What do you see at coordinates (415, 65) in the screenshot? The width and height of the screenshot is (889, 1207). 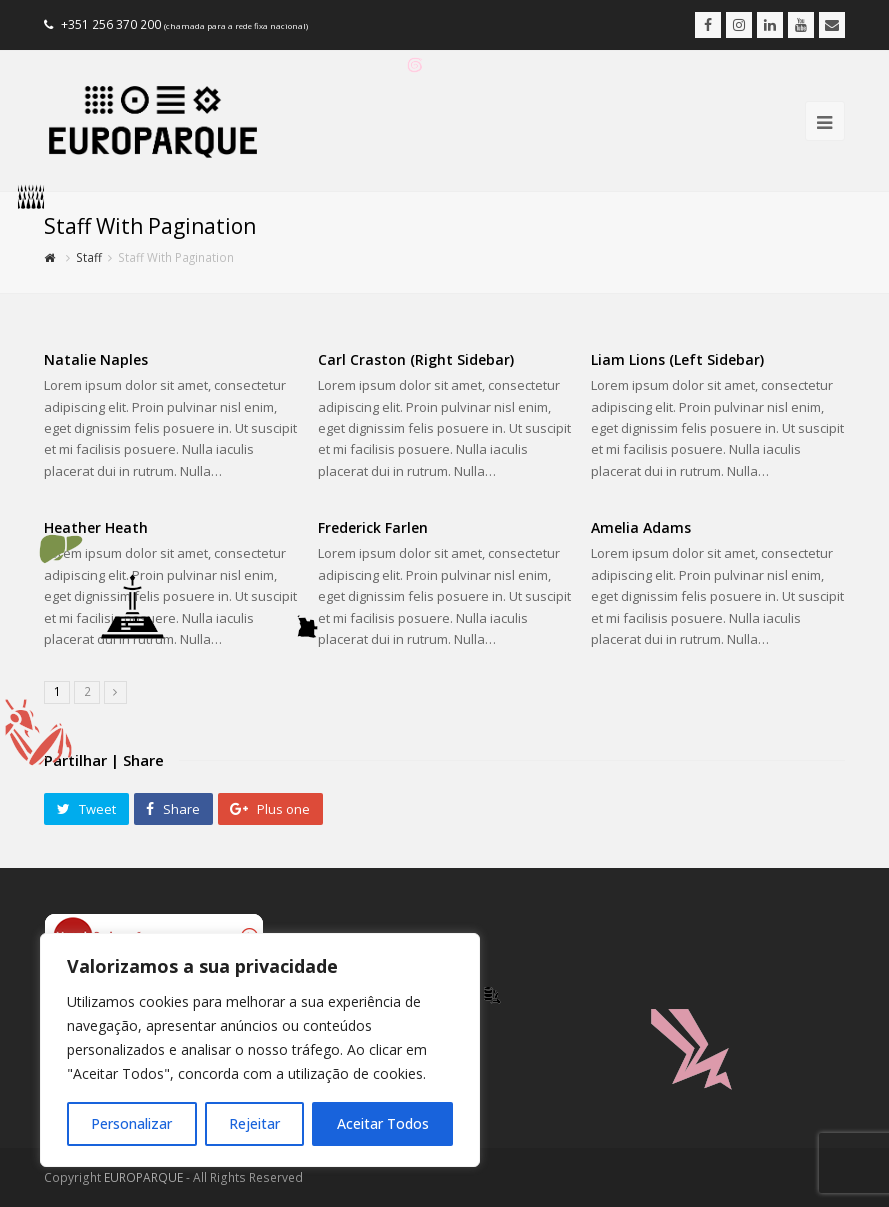 I see `represents a snake or reptile-themed game element` at bounding box center [415, 65].